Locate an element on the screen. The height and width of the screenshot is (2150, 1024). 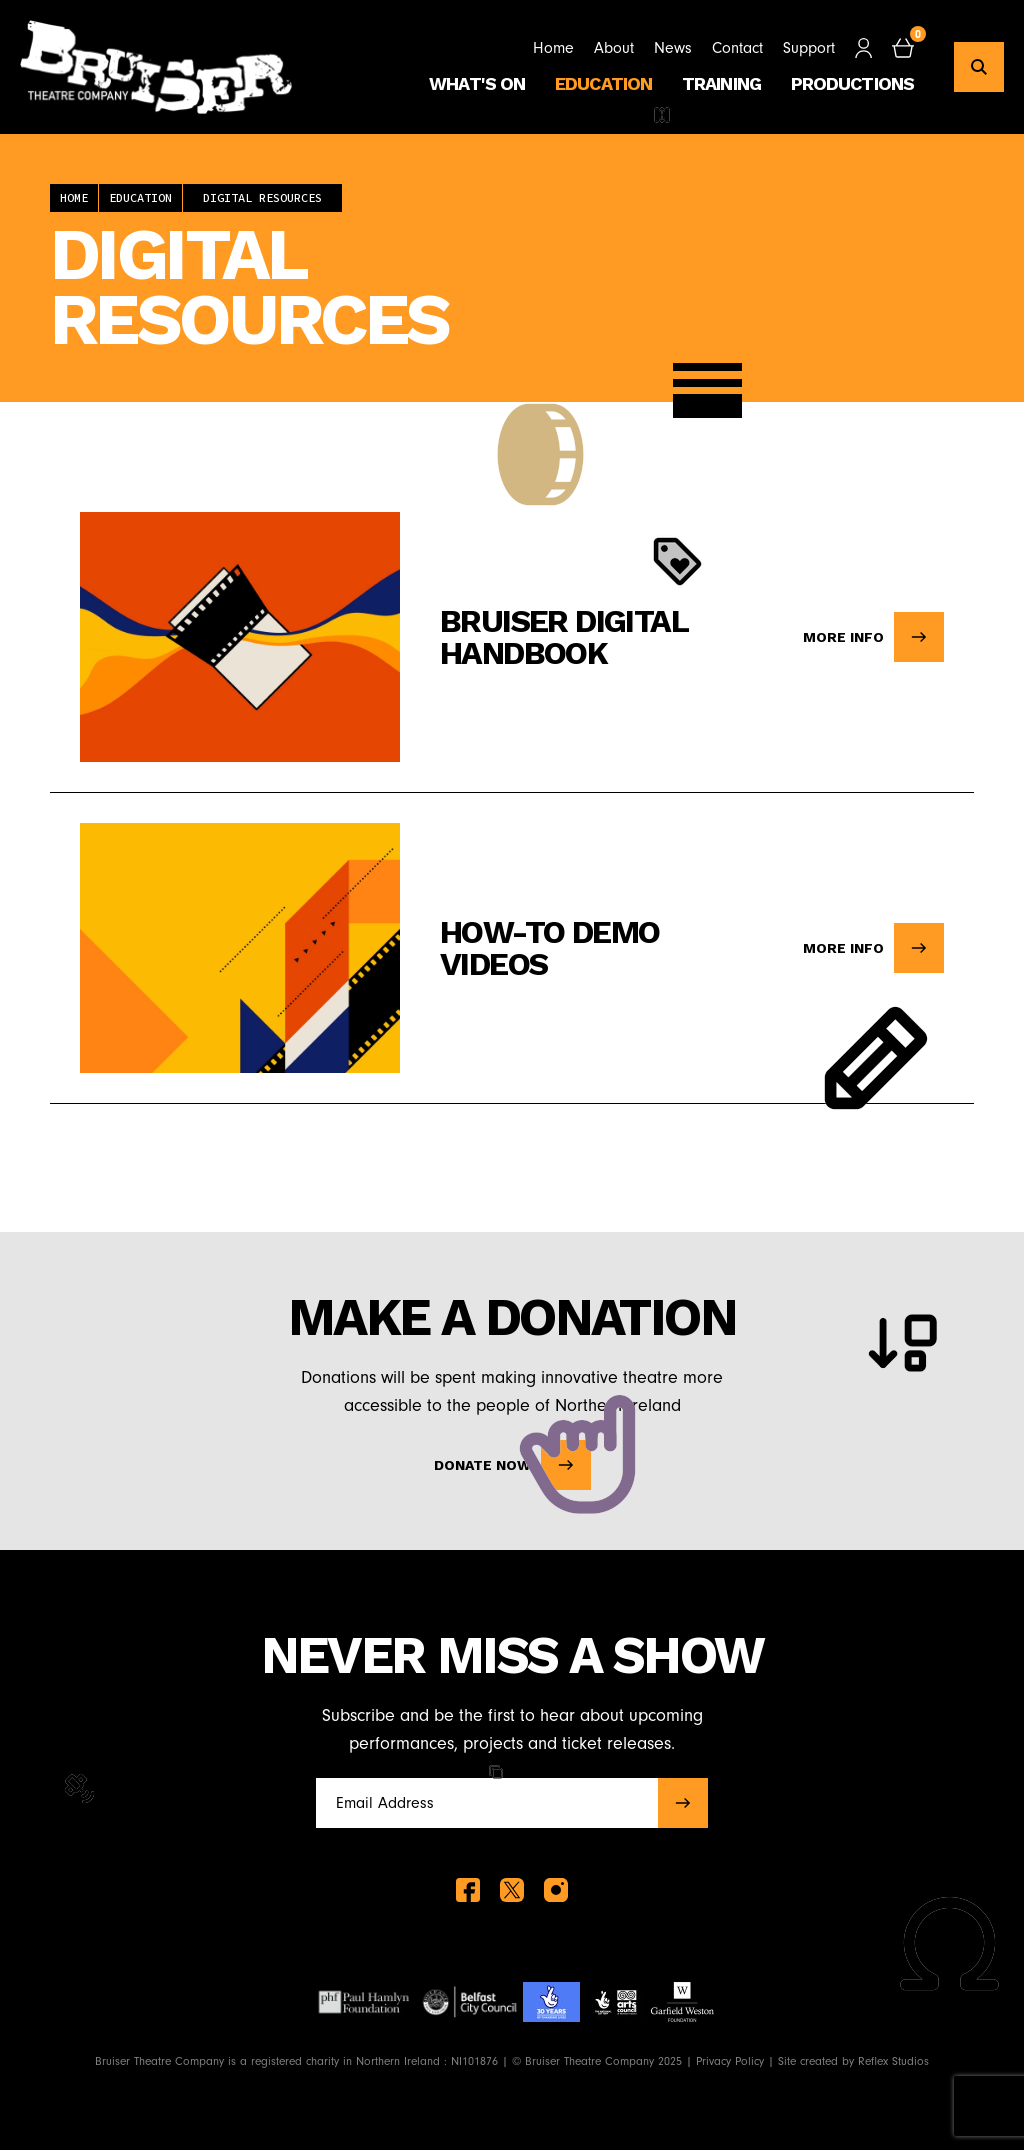
split view horizontally is located at coordinates (707, 390).